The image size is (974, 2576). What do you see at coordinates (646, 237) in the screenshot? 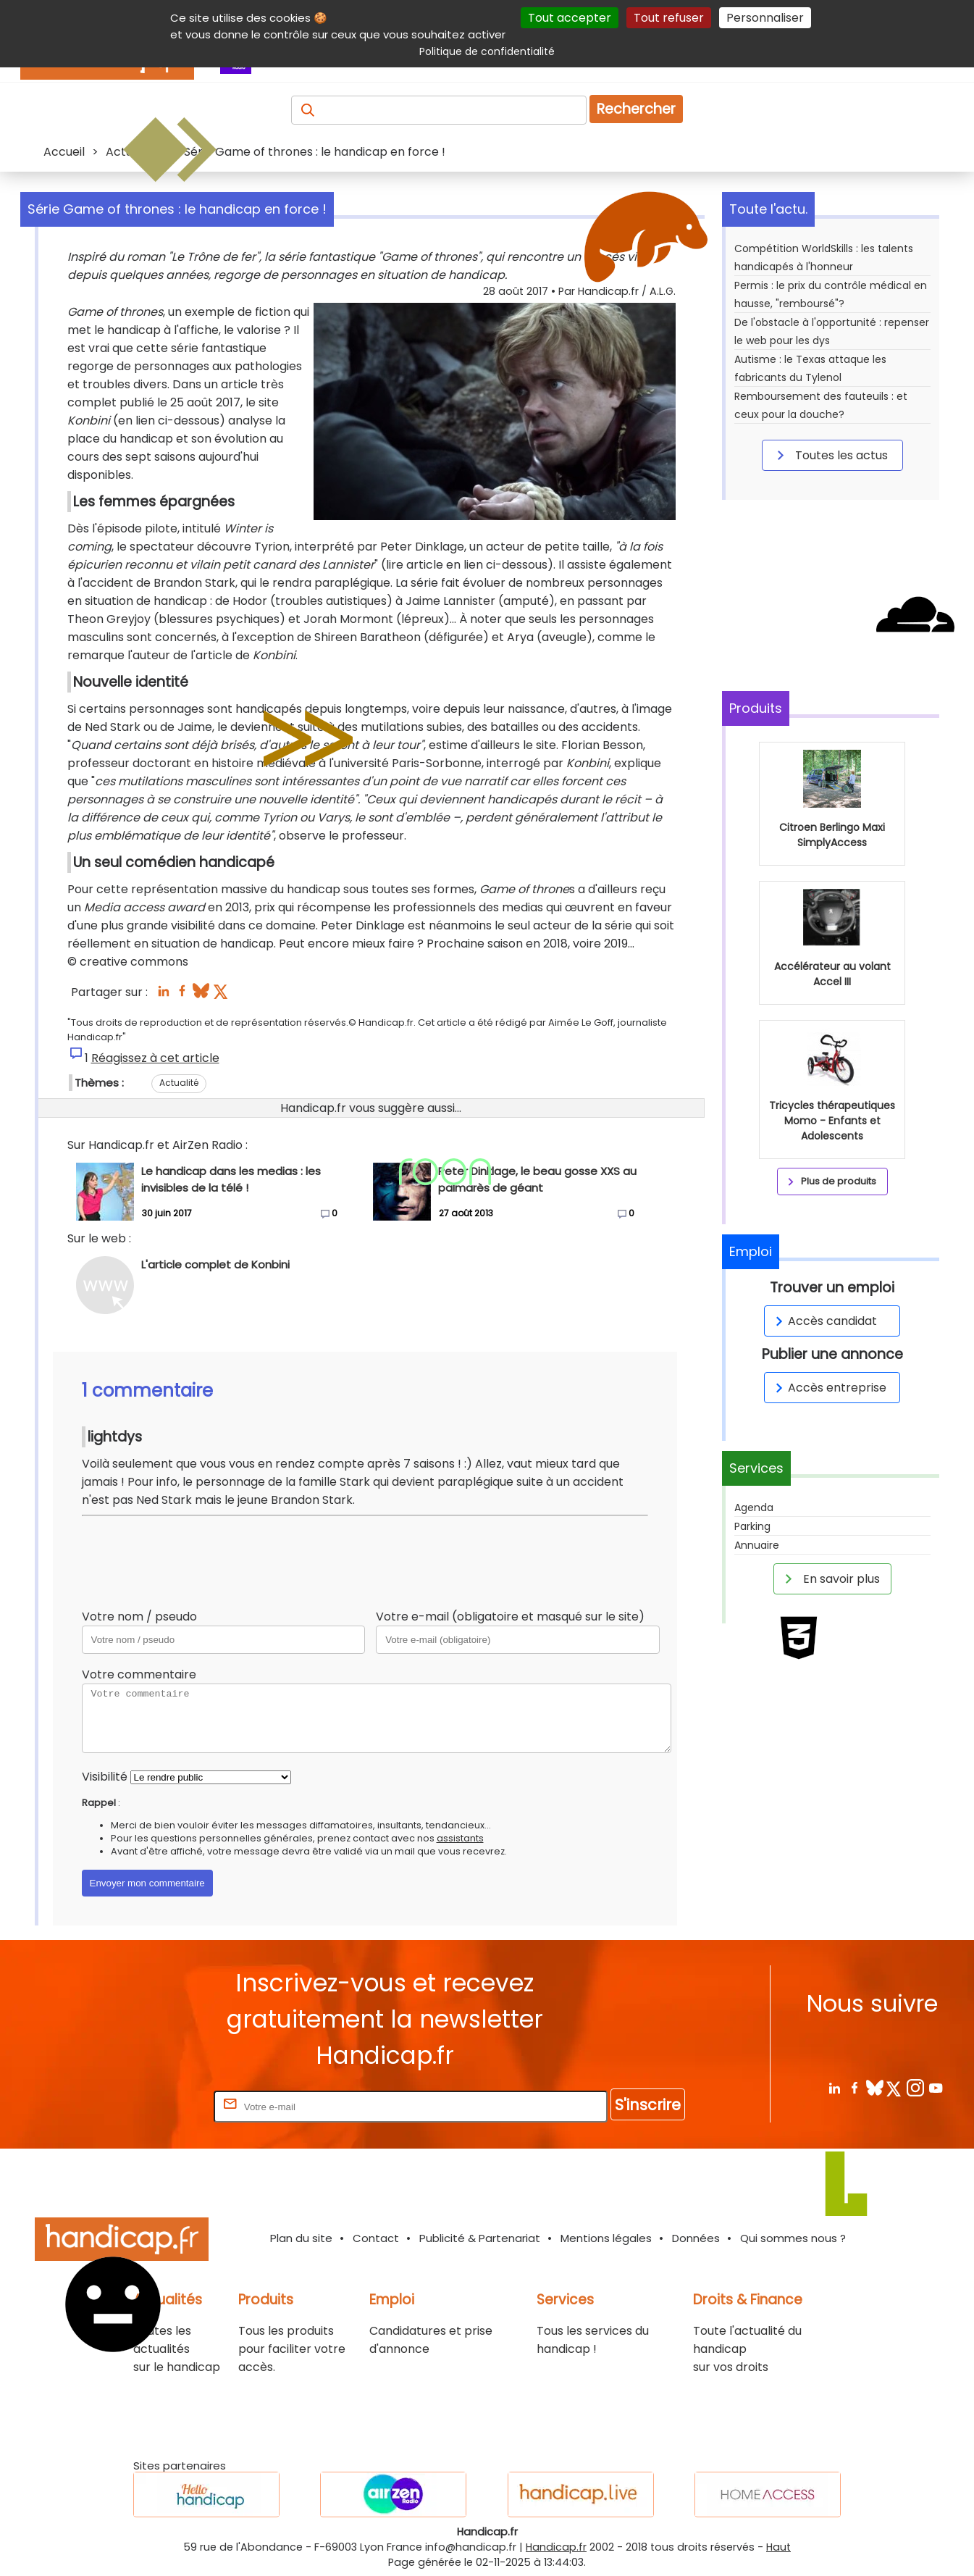
I see `open Studio 3T MongoDB database management tool` at bounding box center [646, 237].